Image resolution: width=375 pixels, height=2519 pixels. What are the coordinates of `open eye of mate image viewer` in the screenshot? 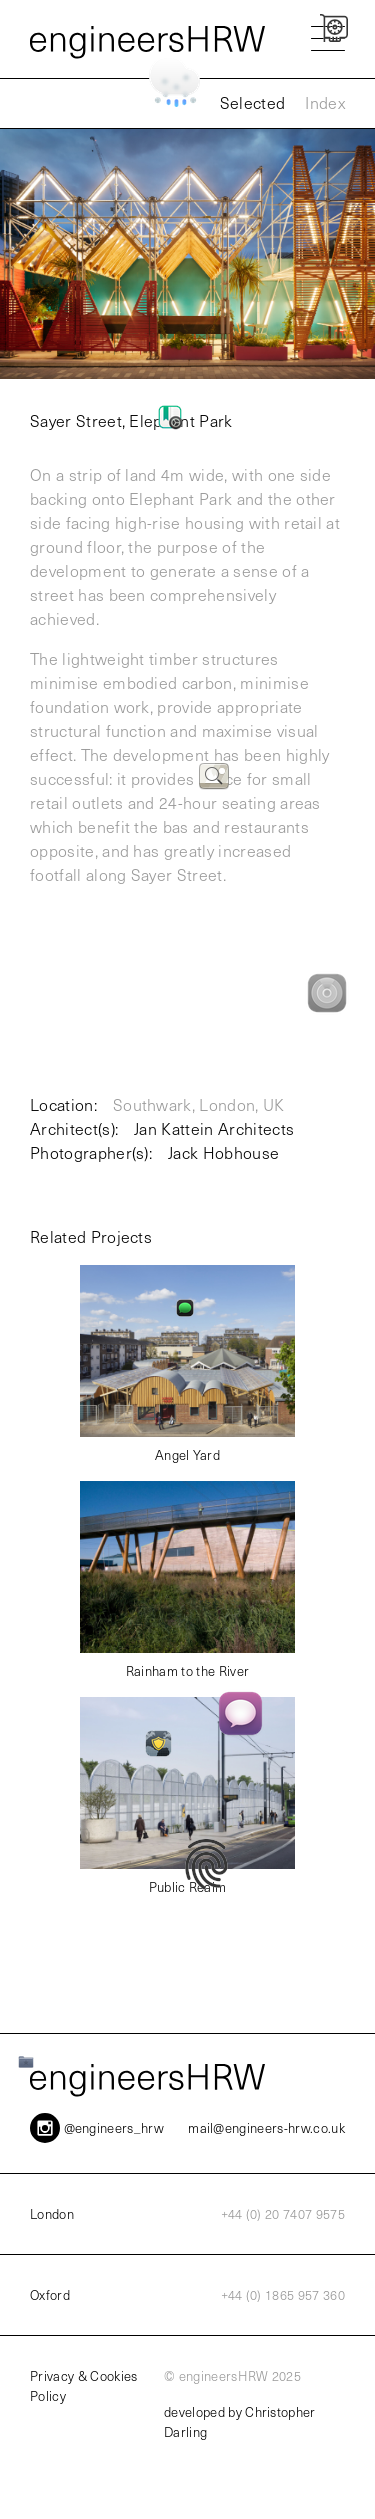 It's located at (214, 776).